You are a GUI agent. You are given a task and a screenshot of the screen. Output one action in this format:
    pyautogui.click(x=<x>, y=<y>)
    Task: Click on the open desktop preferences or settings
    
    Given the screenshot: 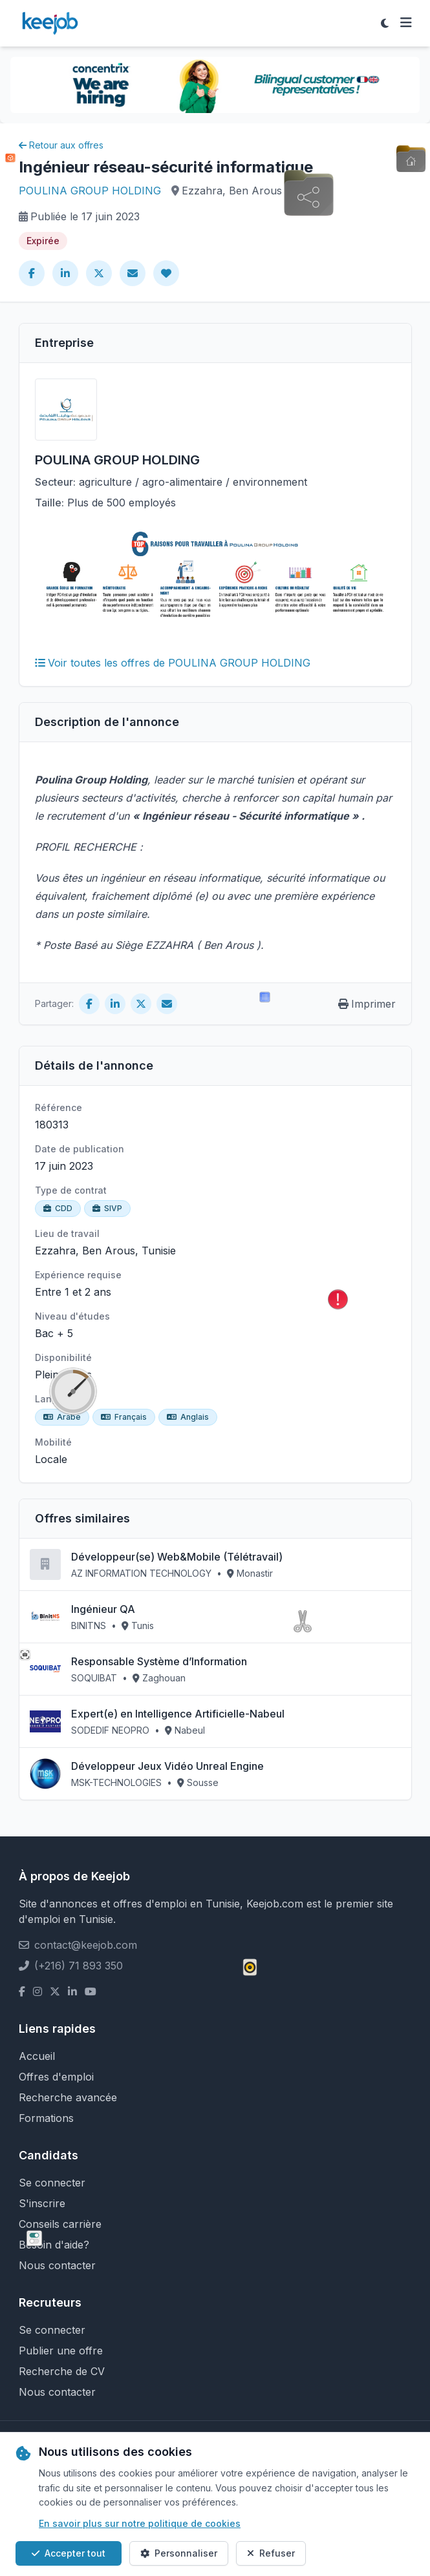 What is the action you would take?
    pyautogui.click(x=34, y=2238)
    